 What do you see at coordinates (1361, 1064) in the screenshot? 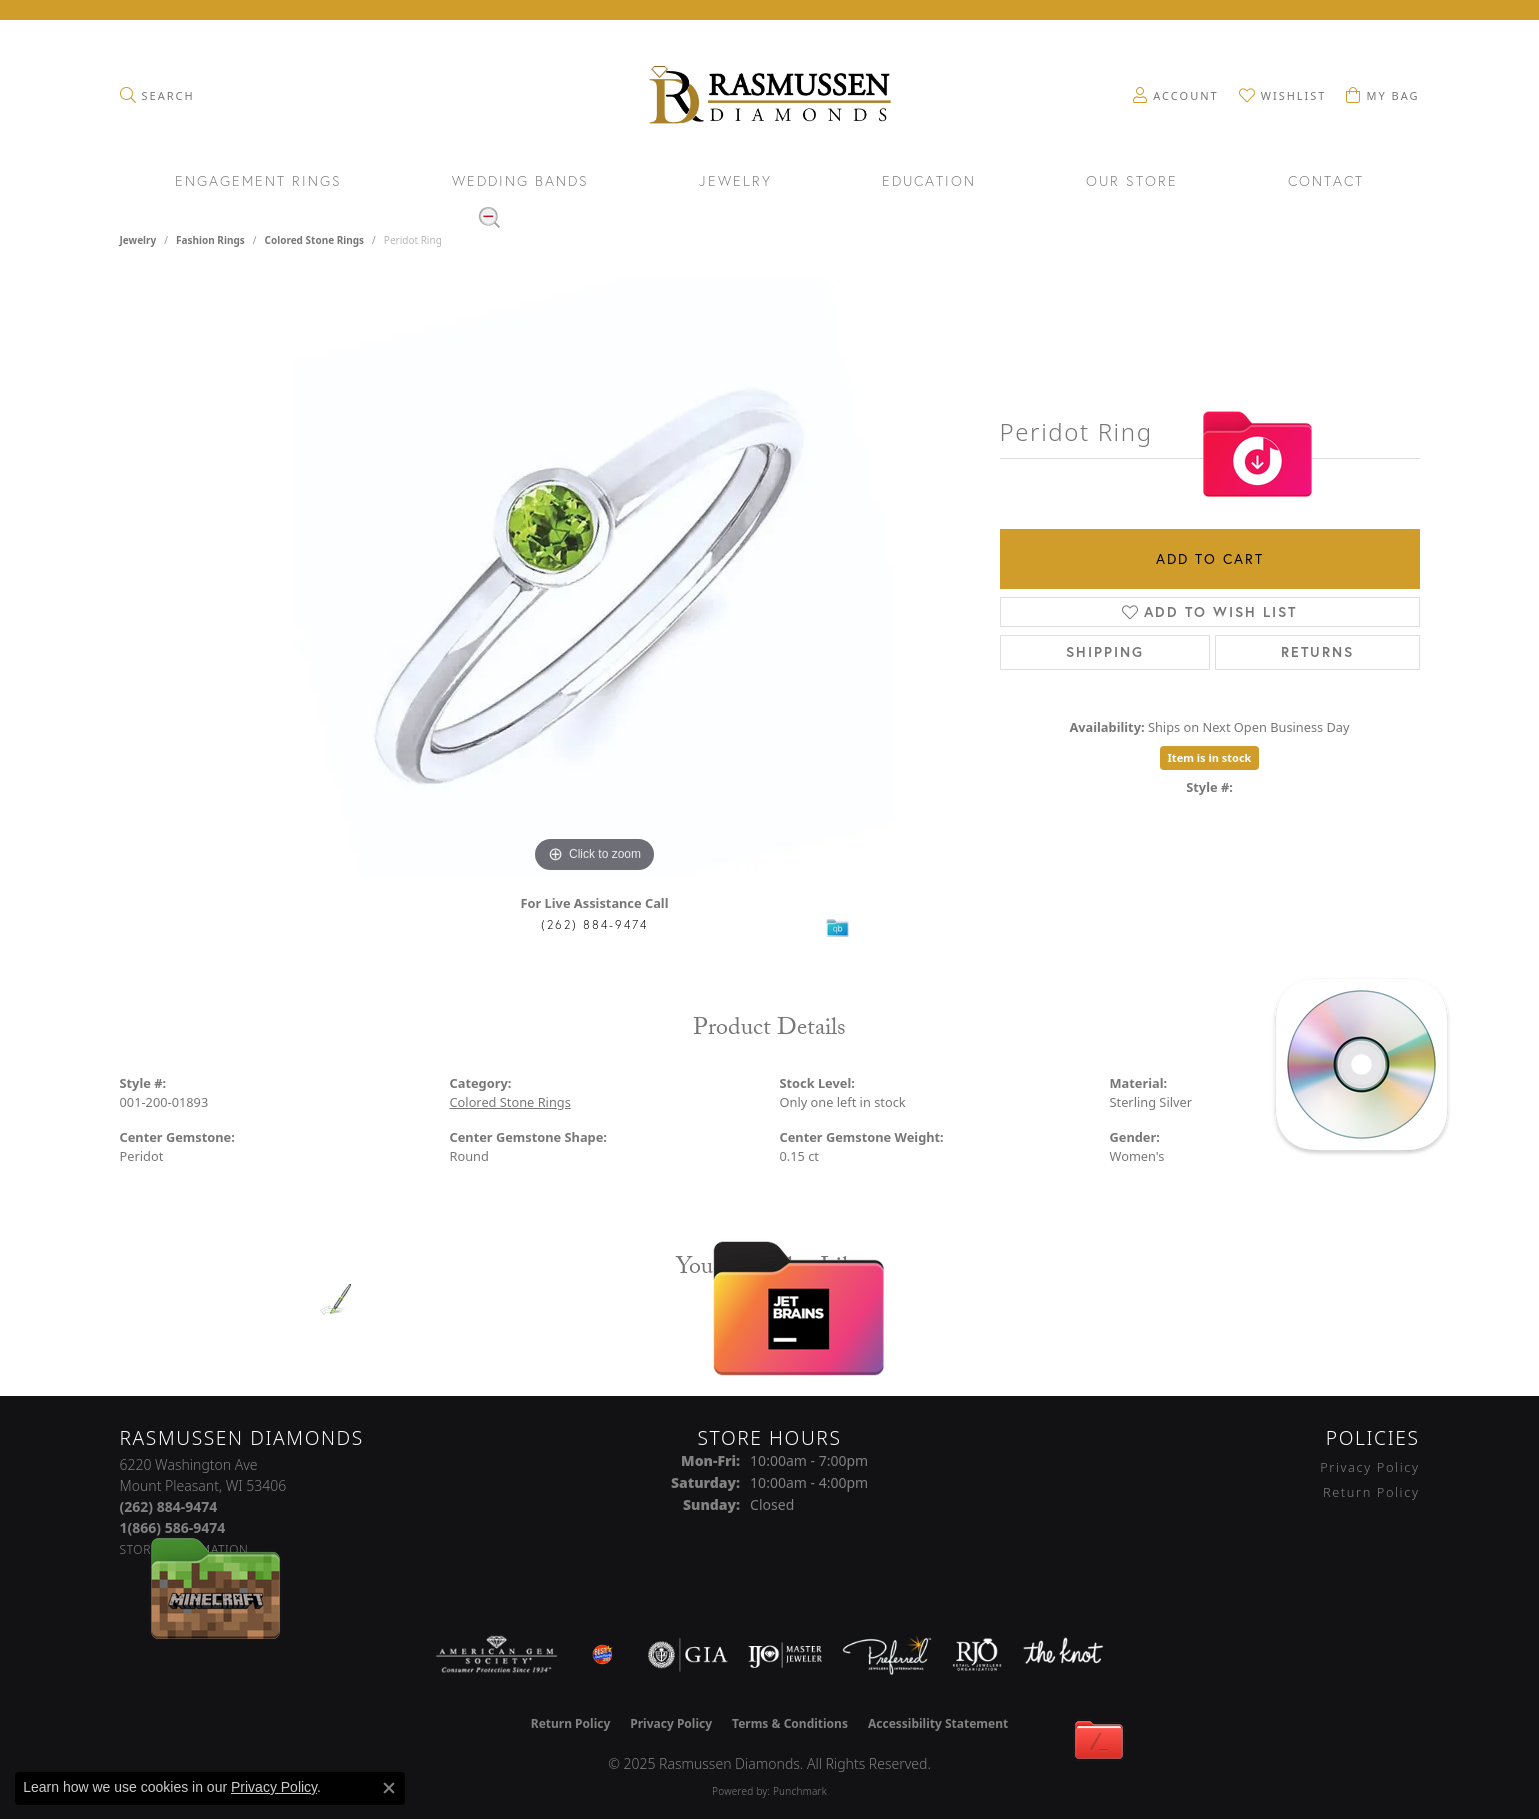
I see `access optical disc settings or media` at bounding box center [1361, 1064].